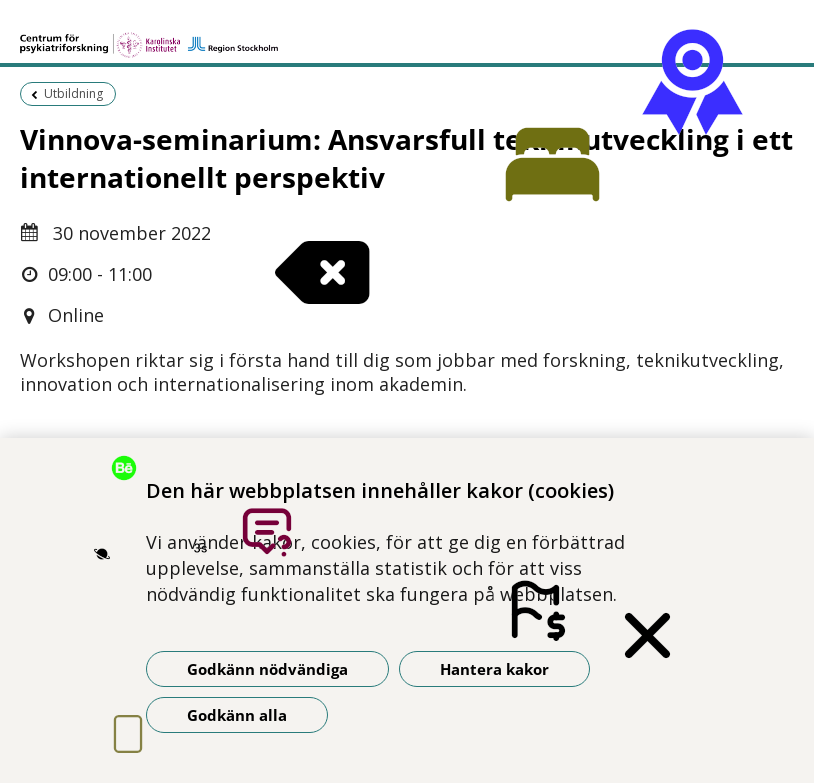 The height and width of the screenshot is (783, 814). What do you see at coordinates (327, 272) in the screenshot?
I see `delete the last character or input` at bounding box center [327, 272].